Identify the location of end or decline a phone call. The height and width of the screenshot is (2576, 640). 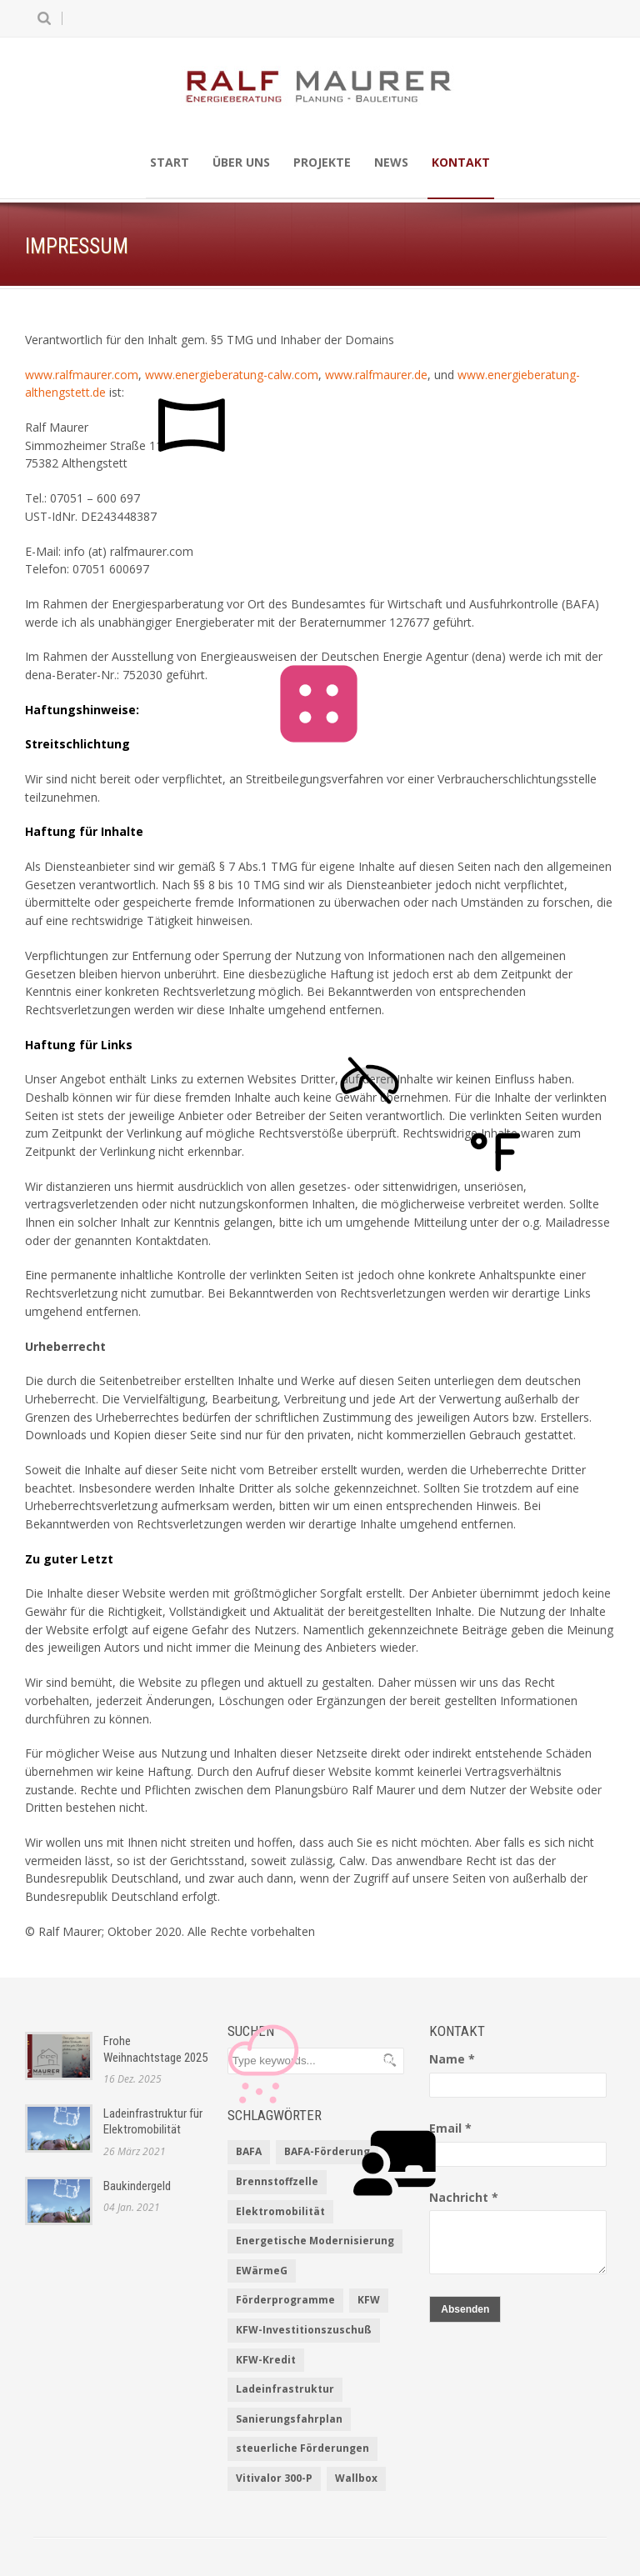
(369, 1080).